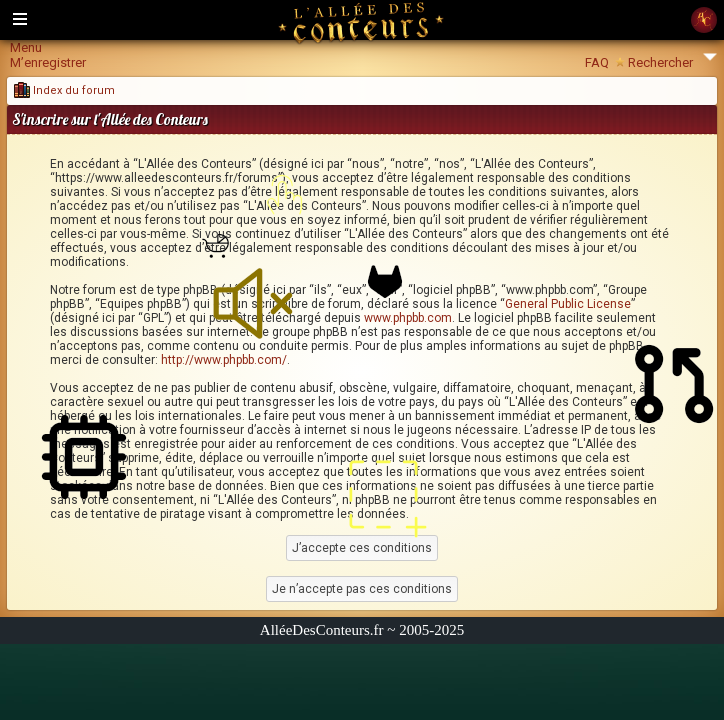 Image resolution: width=724 pixels, height=720 pixels. Describe the element at coordinates (671, 384) in the screenshot. I see `create a new pull request` at that location.